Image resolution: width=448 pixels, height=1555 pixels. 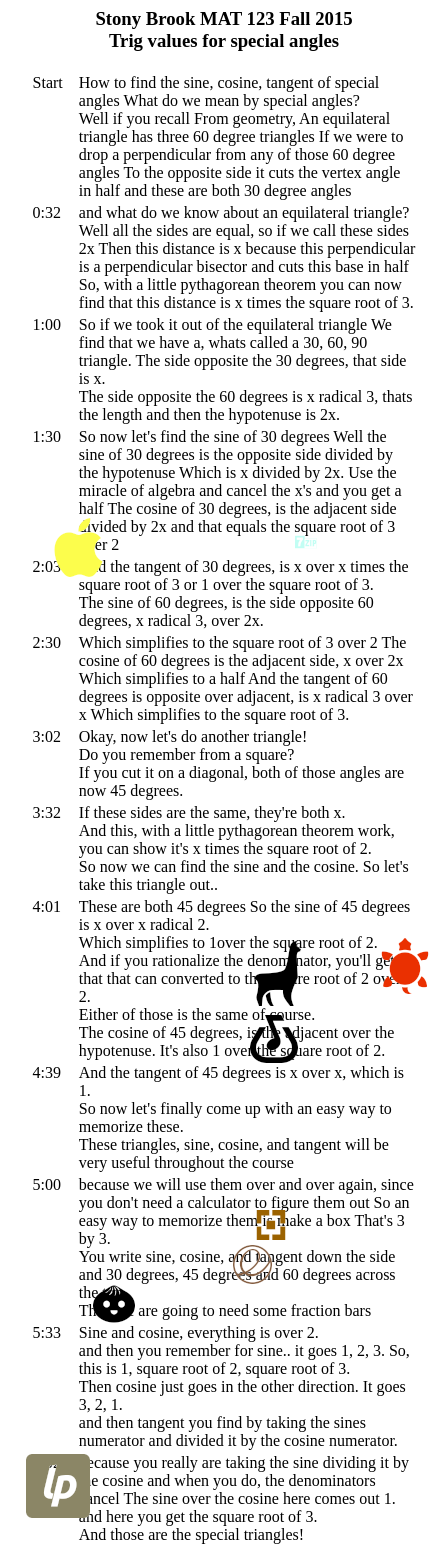 I want to click on open HDFC Bank app, so click(x=271, y=1225).